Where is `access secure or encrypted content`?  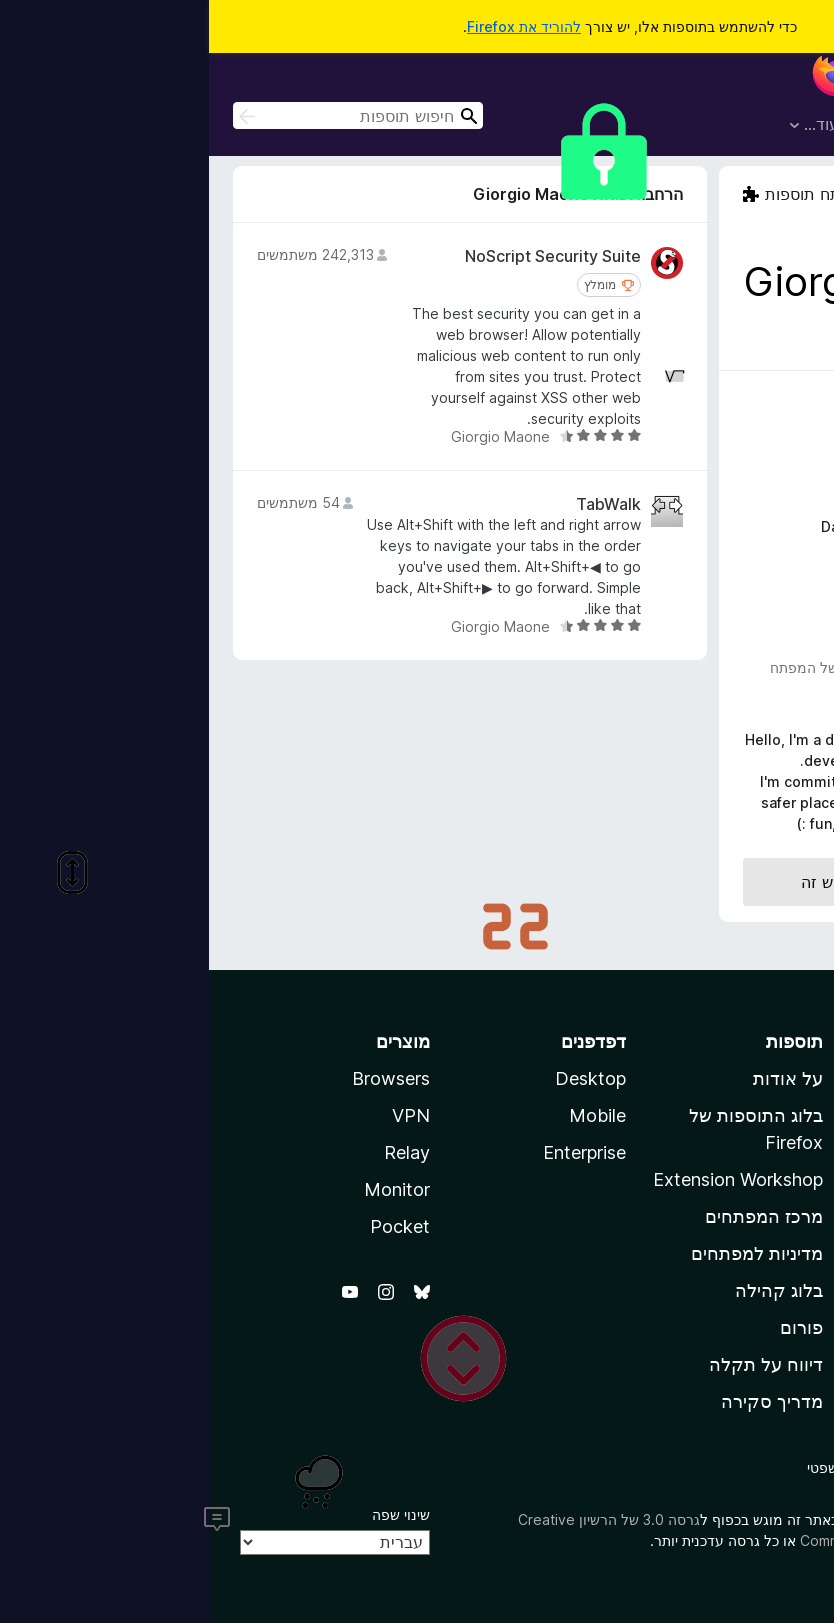
access secure or encrypted content is located at coordinates (604, 157).